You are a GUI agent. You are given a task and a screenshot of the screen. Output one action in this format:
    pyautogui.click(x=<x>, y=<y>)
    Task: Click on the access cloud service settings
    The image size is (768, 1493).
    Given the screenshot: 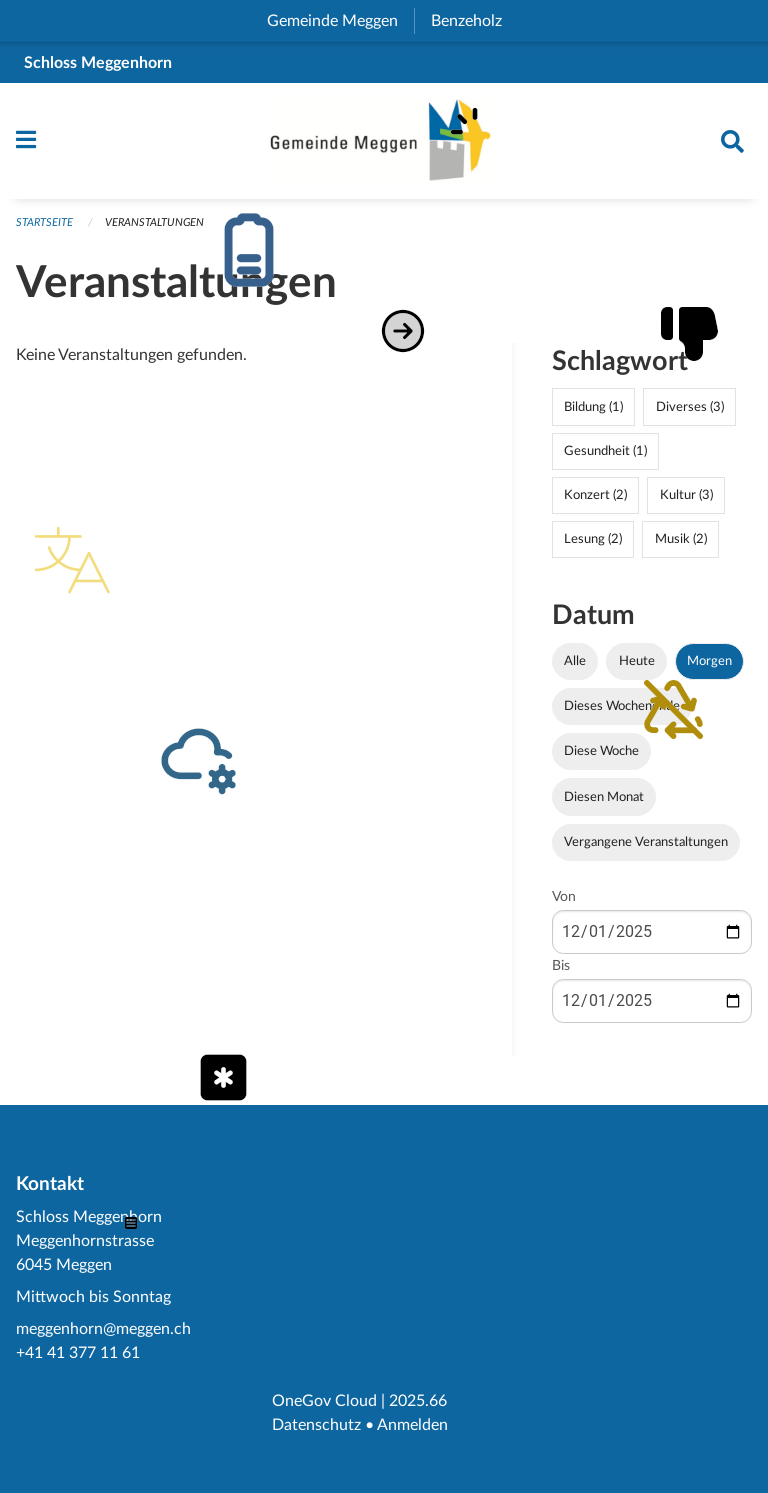 What is the action you would take?
    pyautogui.click(x=198, y=755)
    